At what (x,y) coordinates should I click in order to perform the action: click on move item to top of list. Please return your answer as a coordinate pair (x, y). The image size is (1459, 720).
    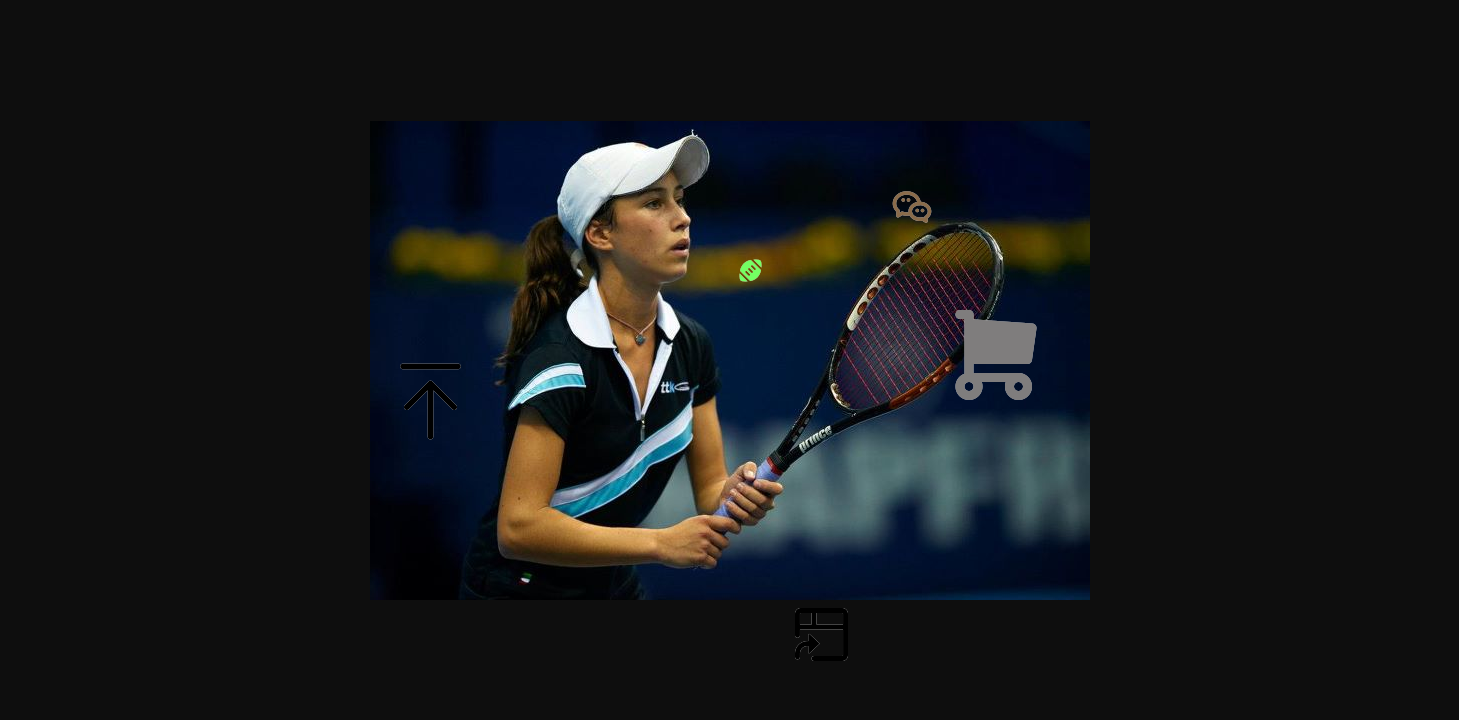
    Looking at the image, I should click on (430, 401).